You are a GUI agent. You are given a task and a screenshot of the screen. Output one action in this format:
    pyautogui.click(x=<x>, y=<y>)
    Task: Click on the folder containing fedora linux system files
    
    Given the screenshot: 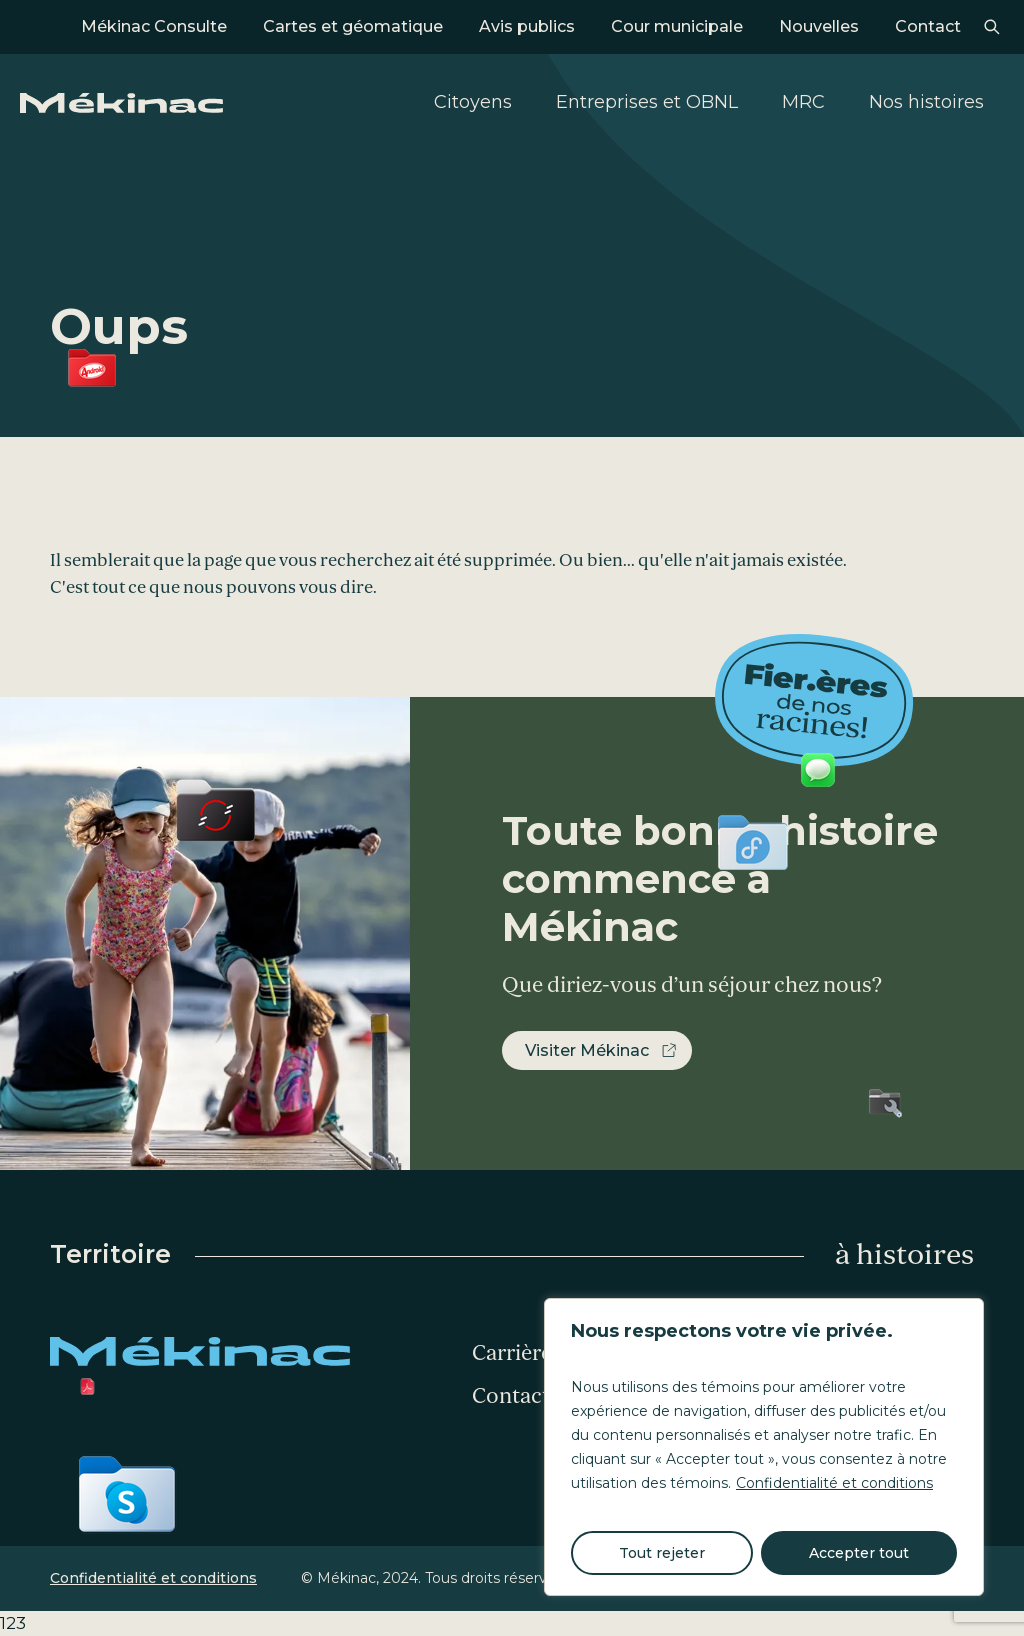 What is the action you would take?
    pyautogui.click(x=752, y=844)
    